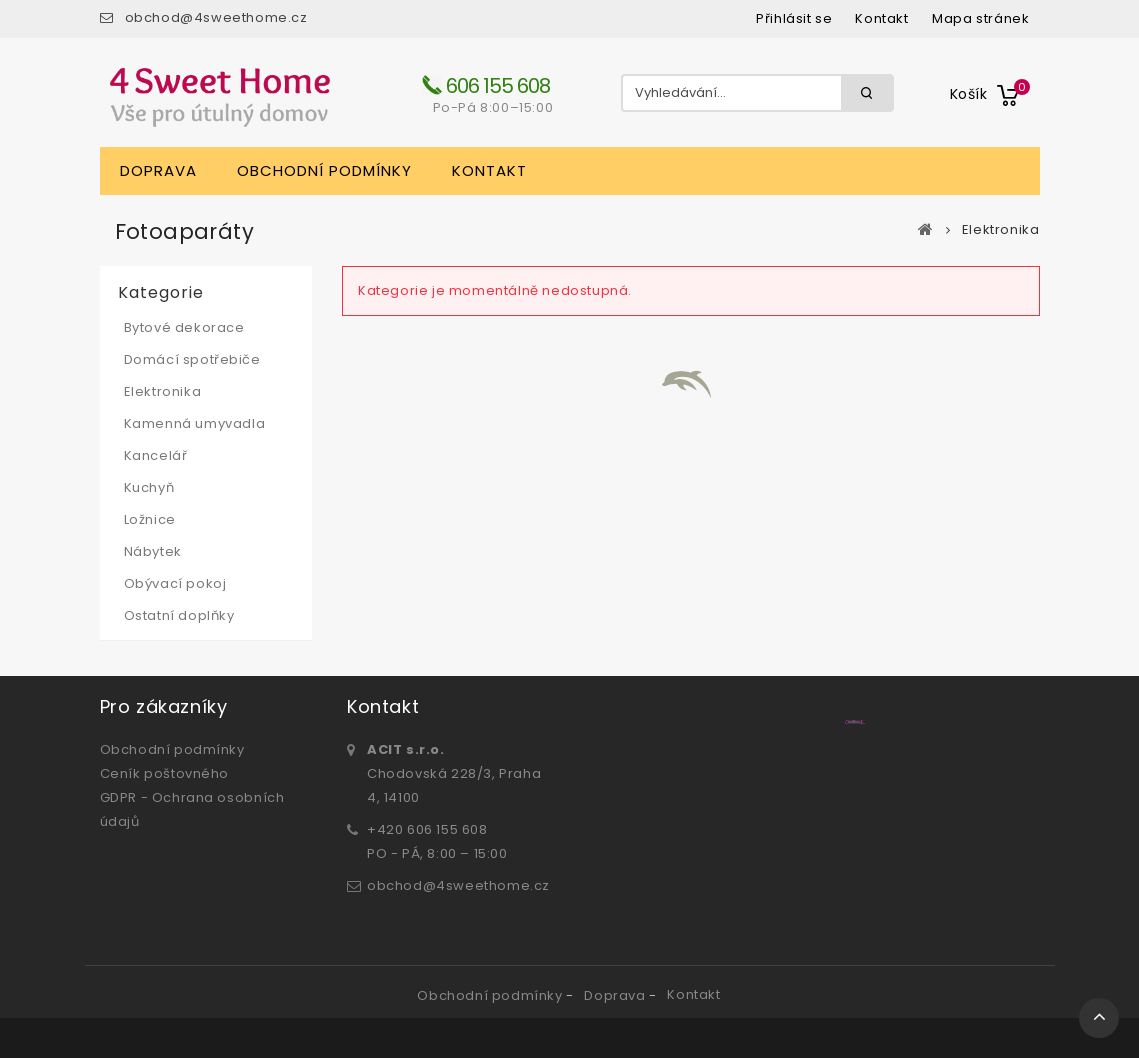  I want to click on matter.js physics engine library logo, so click(855, 722).